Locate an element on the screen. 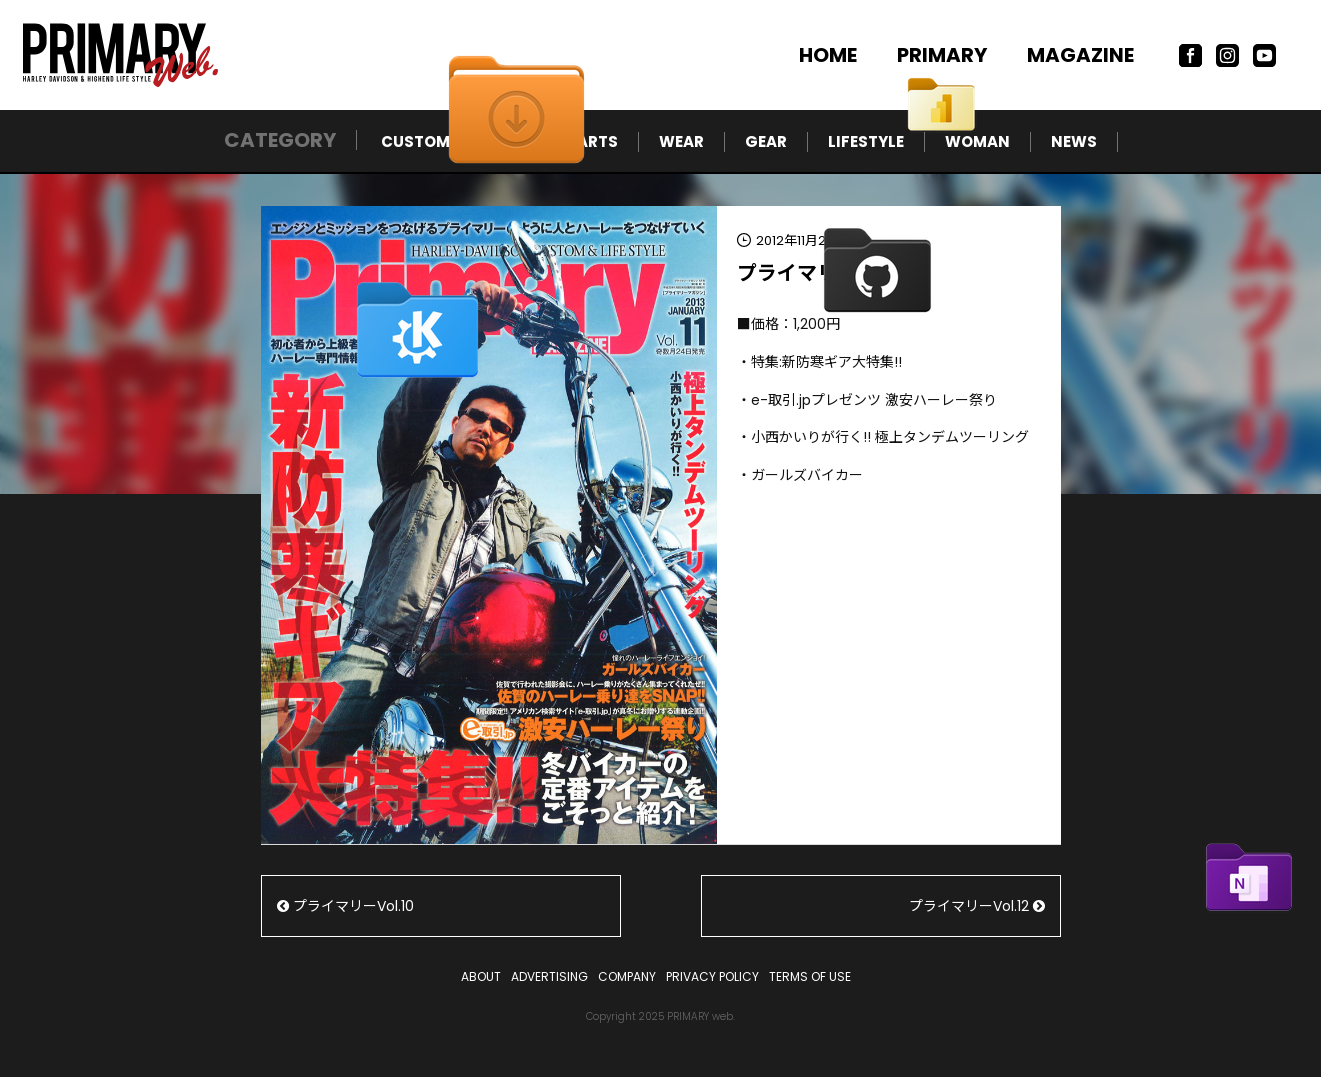 The image size is (1321, 1077). open folder containing Microsoft OneNote files is located at coordinates (1248, 879).